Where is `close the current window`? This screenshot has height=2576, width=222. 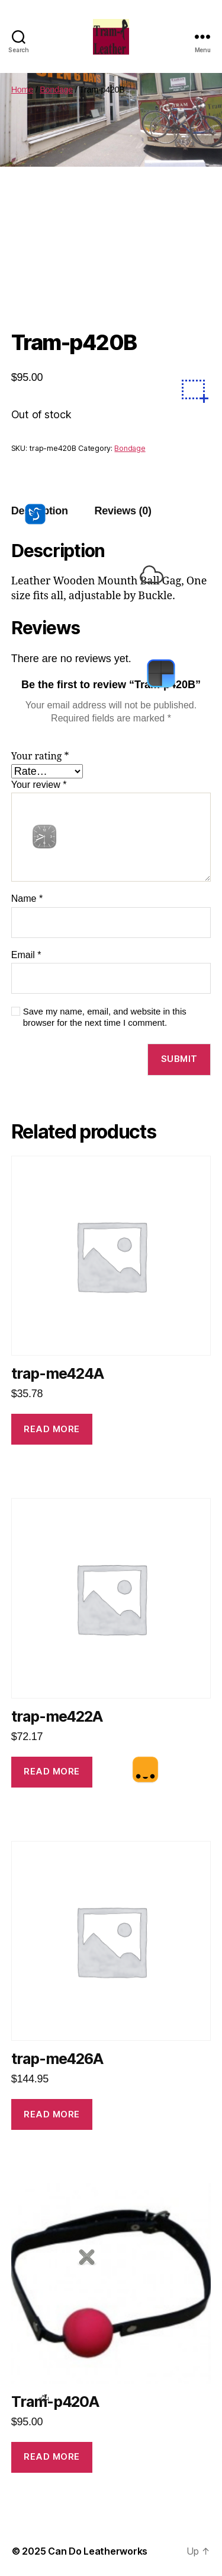 close the current window is located at coordinates (86, 2257).